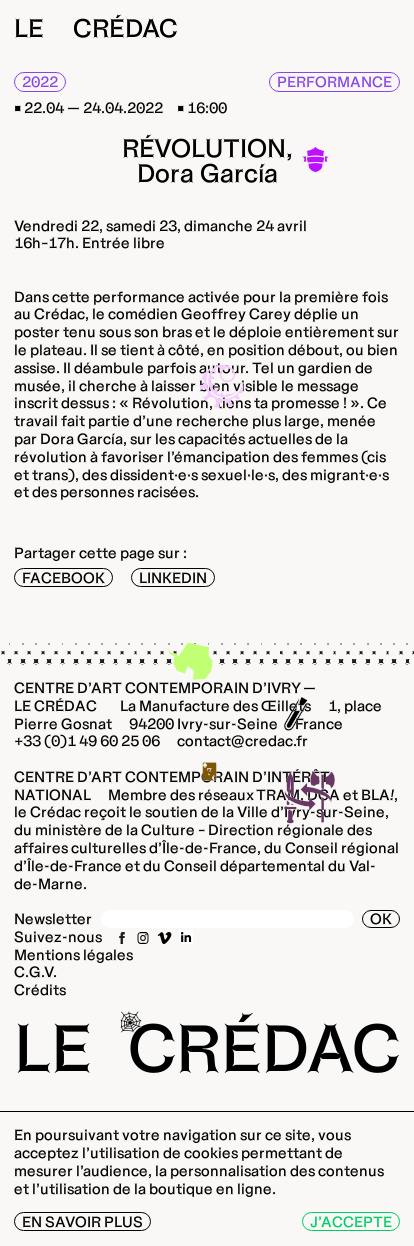 The height and width of the screenshot is (1246, 414). Describe the element at coordinates (221, 386) in the screenshot. I see `select crescent blade weapon in game inventory` at that location.